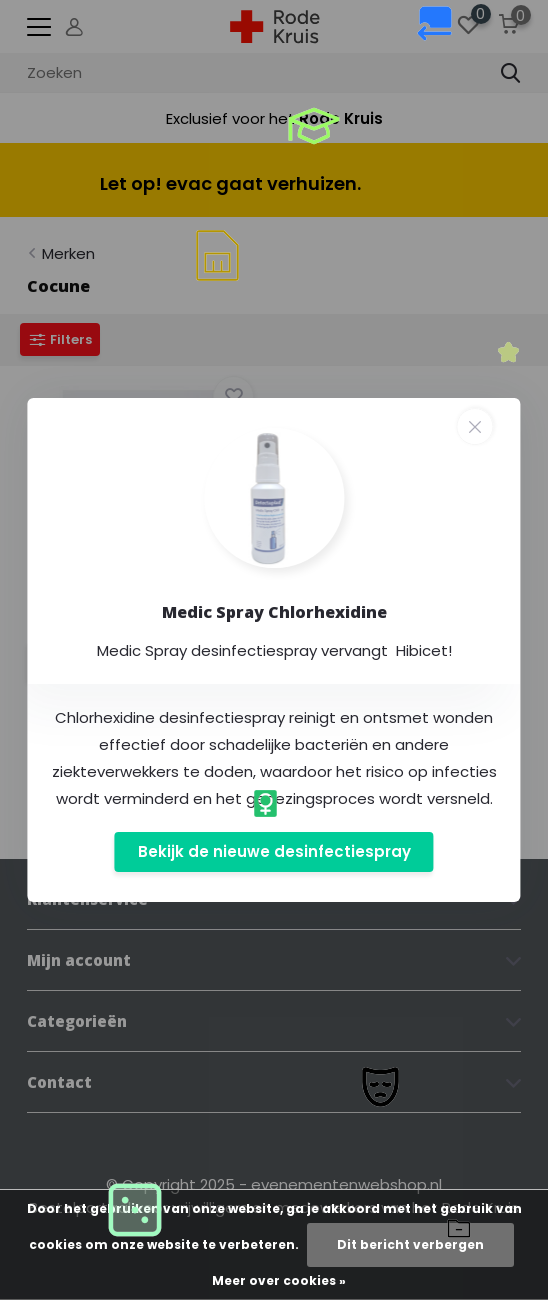 This screenshot has height=1300, width=548. What do you see at coordinates (435, 22) in the screenshot?
I see `auto-fit content to the left edge` at bounding box center [435, 22].